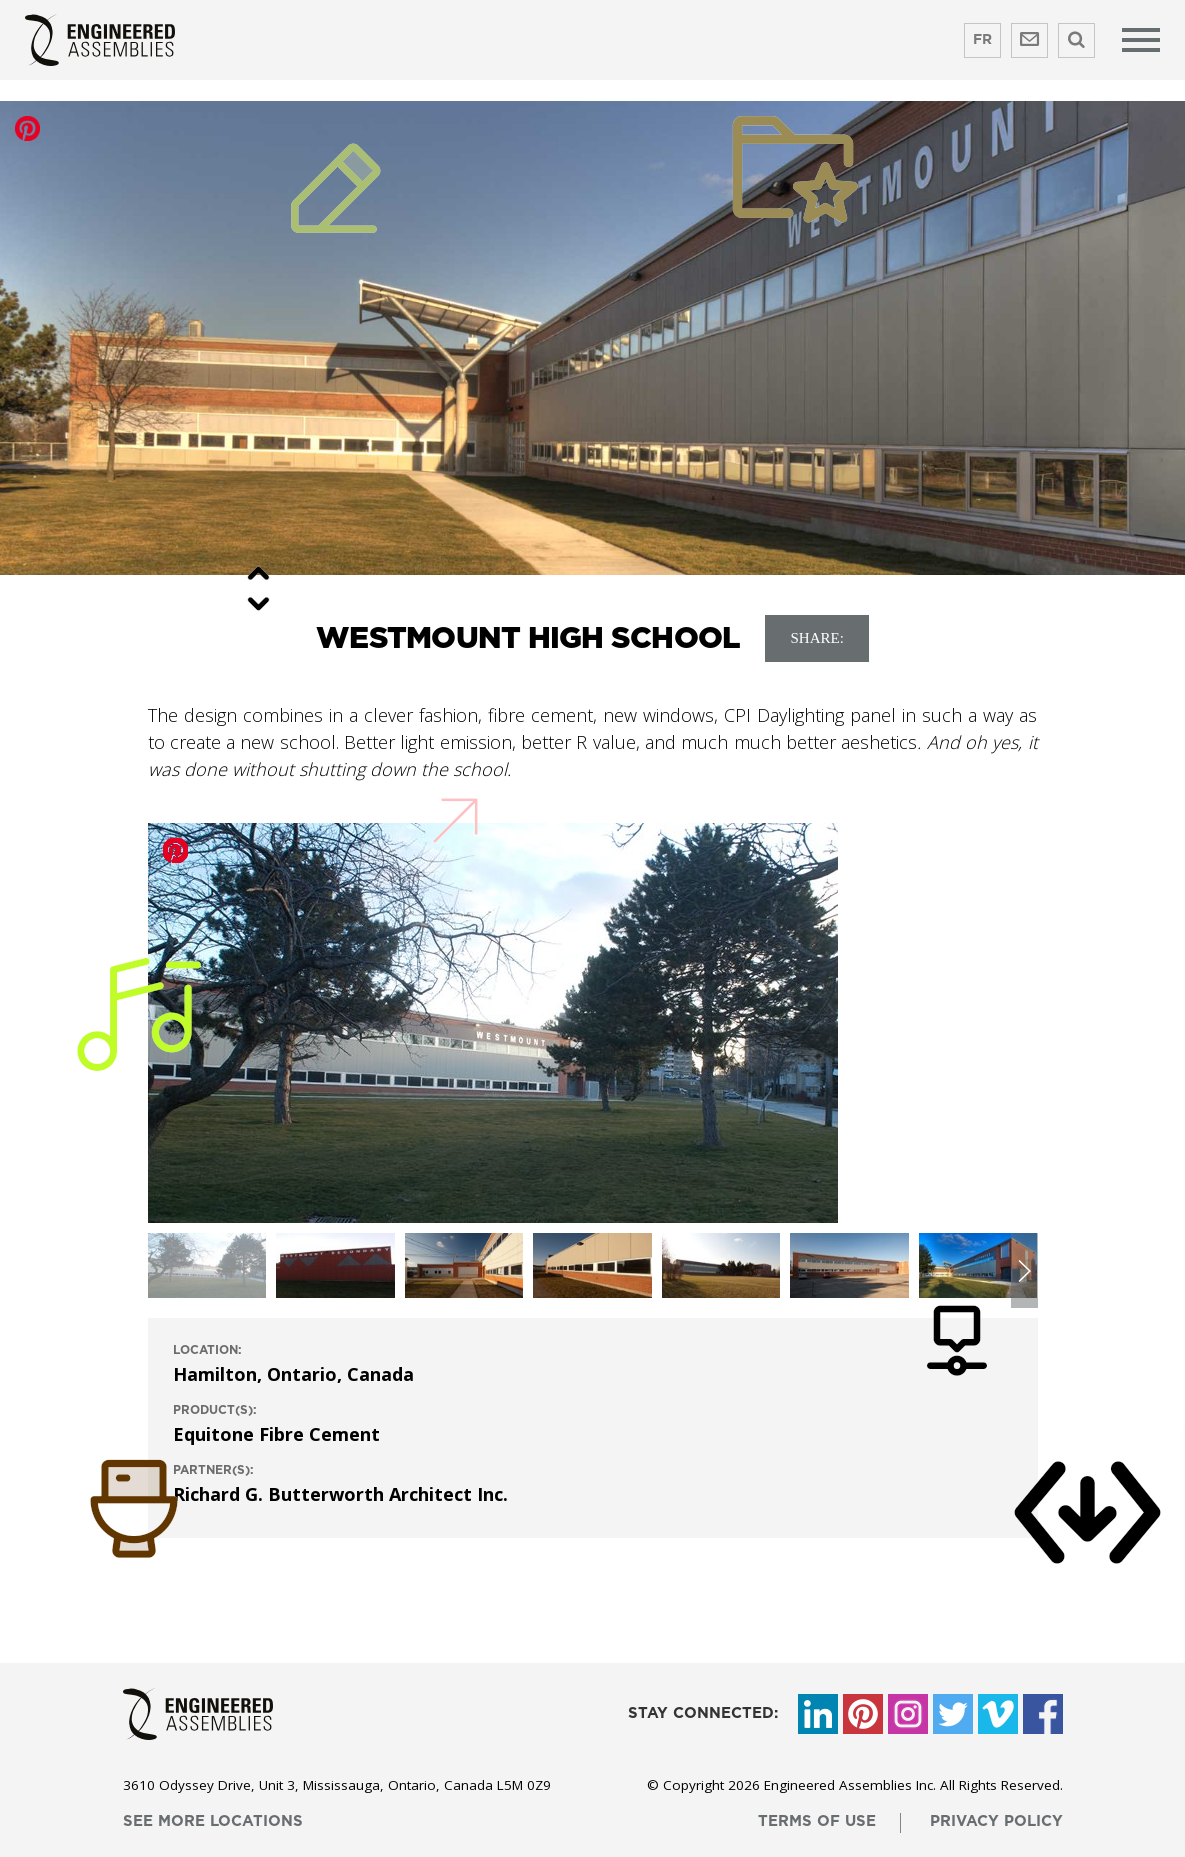  I want to click on expand to show more content, so click(258, 588).